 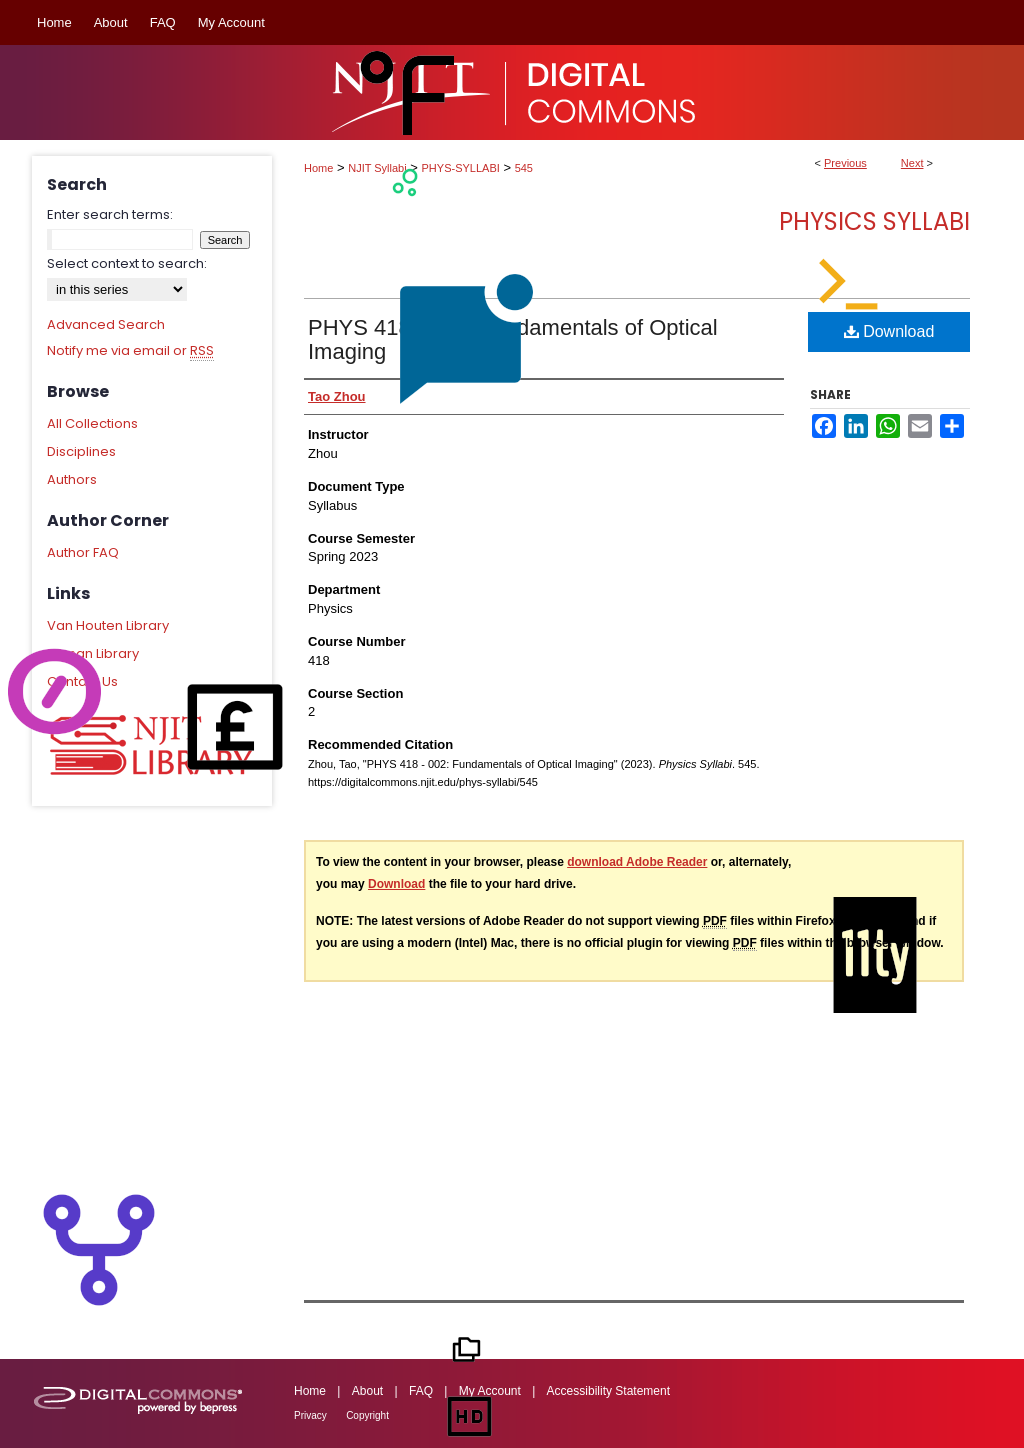 What do you see at coordinates (460, 340) in the screenshot?
I see `indicates unread messages in chat` at bounding box center [460, 340].